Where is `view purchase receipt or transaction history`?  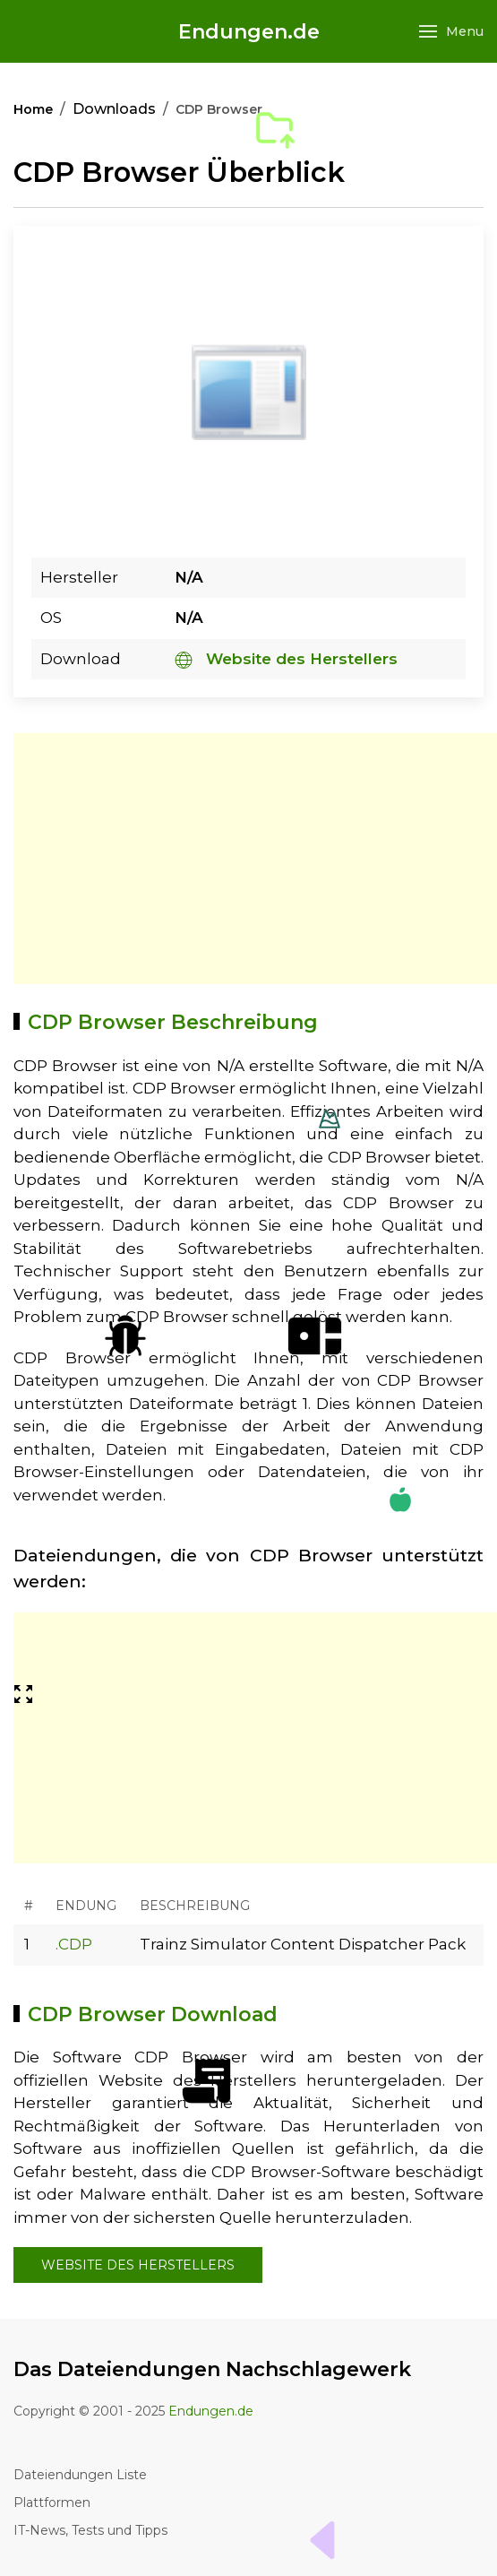 view purchase receipt or transaction history is located at coordinates (206, 2080).